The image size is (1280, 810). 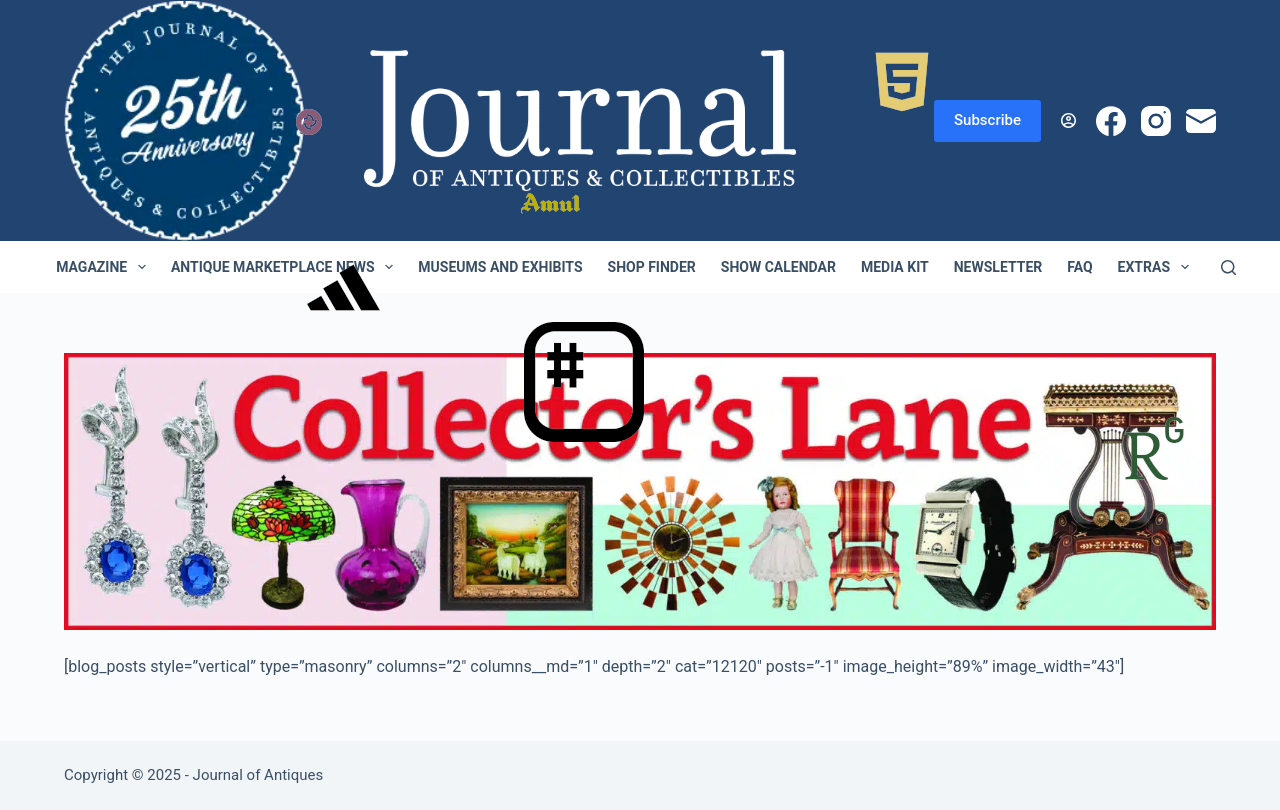 I want to click on open stackedit markdown editor, so click(x=584, y=382).